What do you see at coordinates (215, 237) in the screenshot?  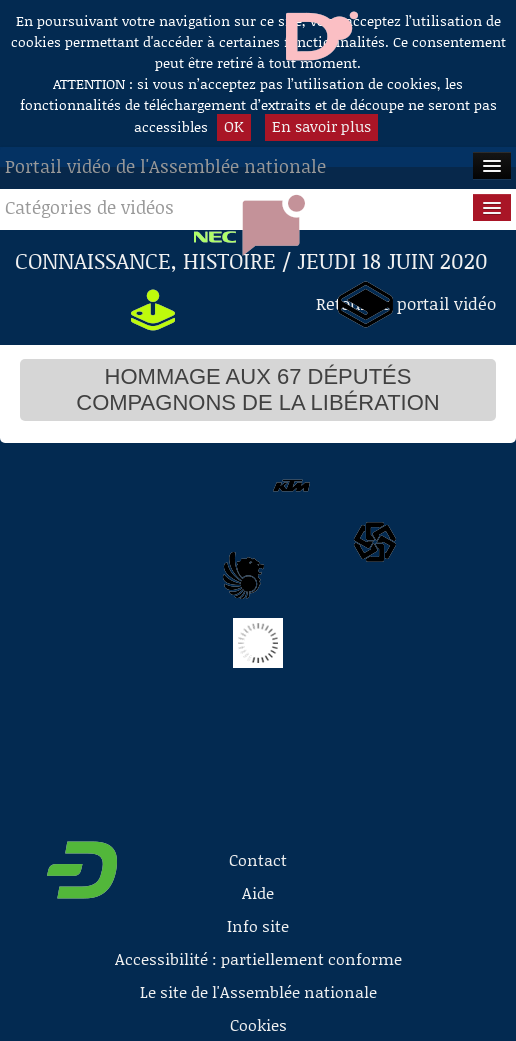 I see `NEC corporation brand logo` at bounding box center [215, 237].